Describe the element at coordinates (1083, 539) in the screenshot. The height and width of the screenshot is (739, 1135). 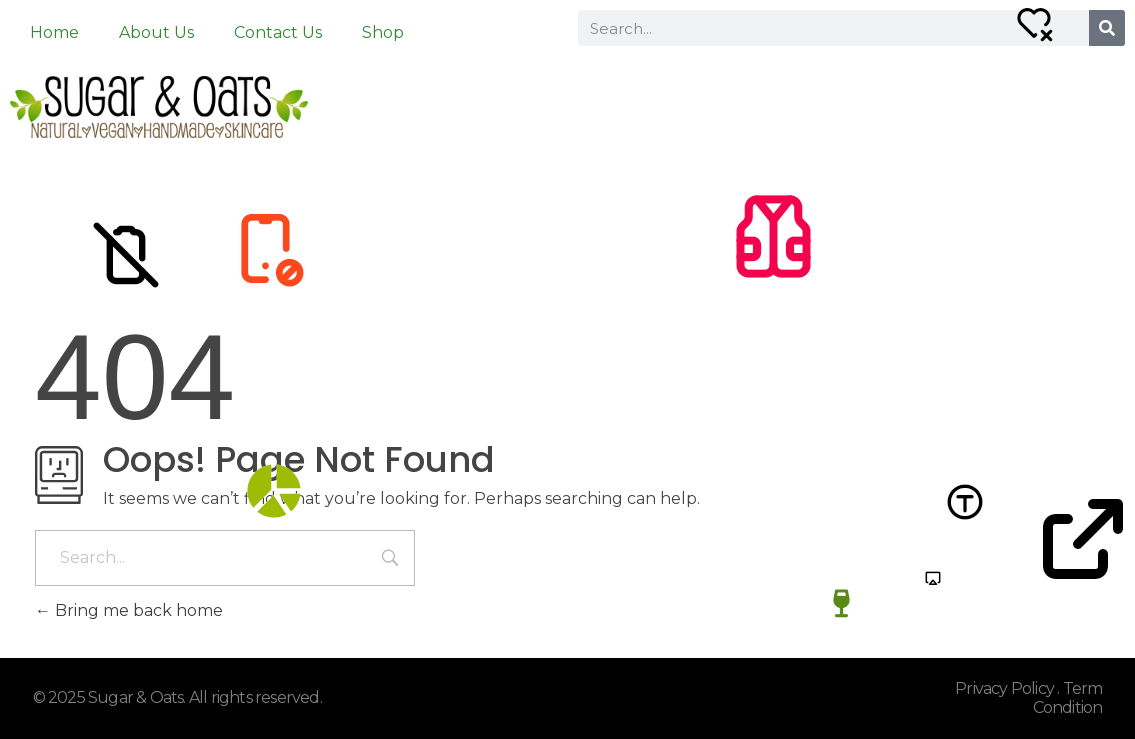
I see `open link in a new tab or window` at that location.